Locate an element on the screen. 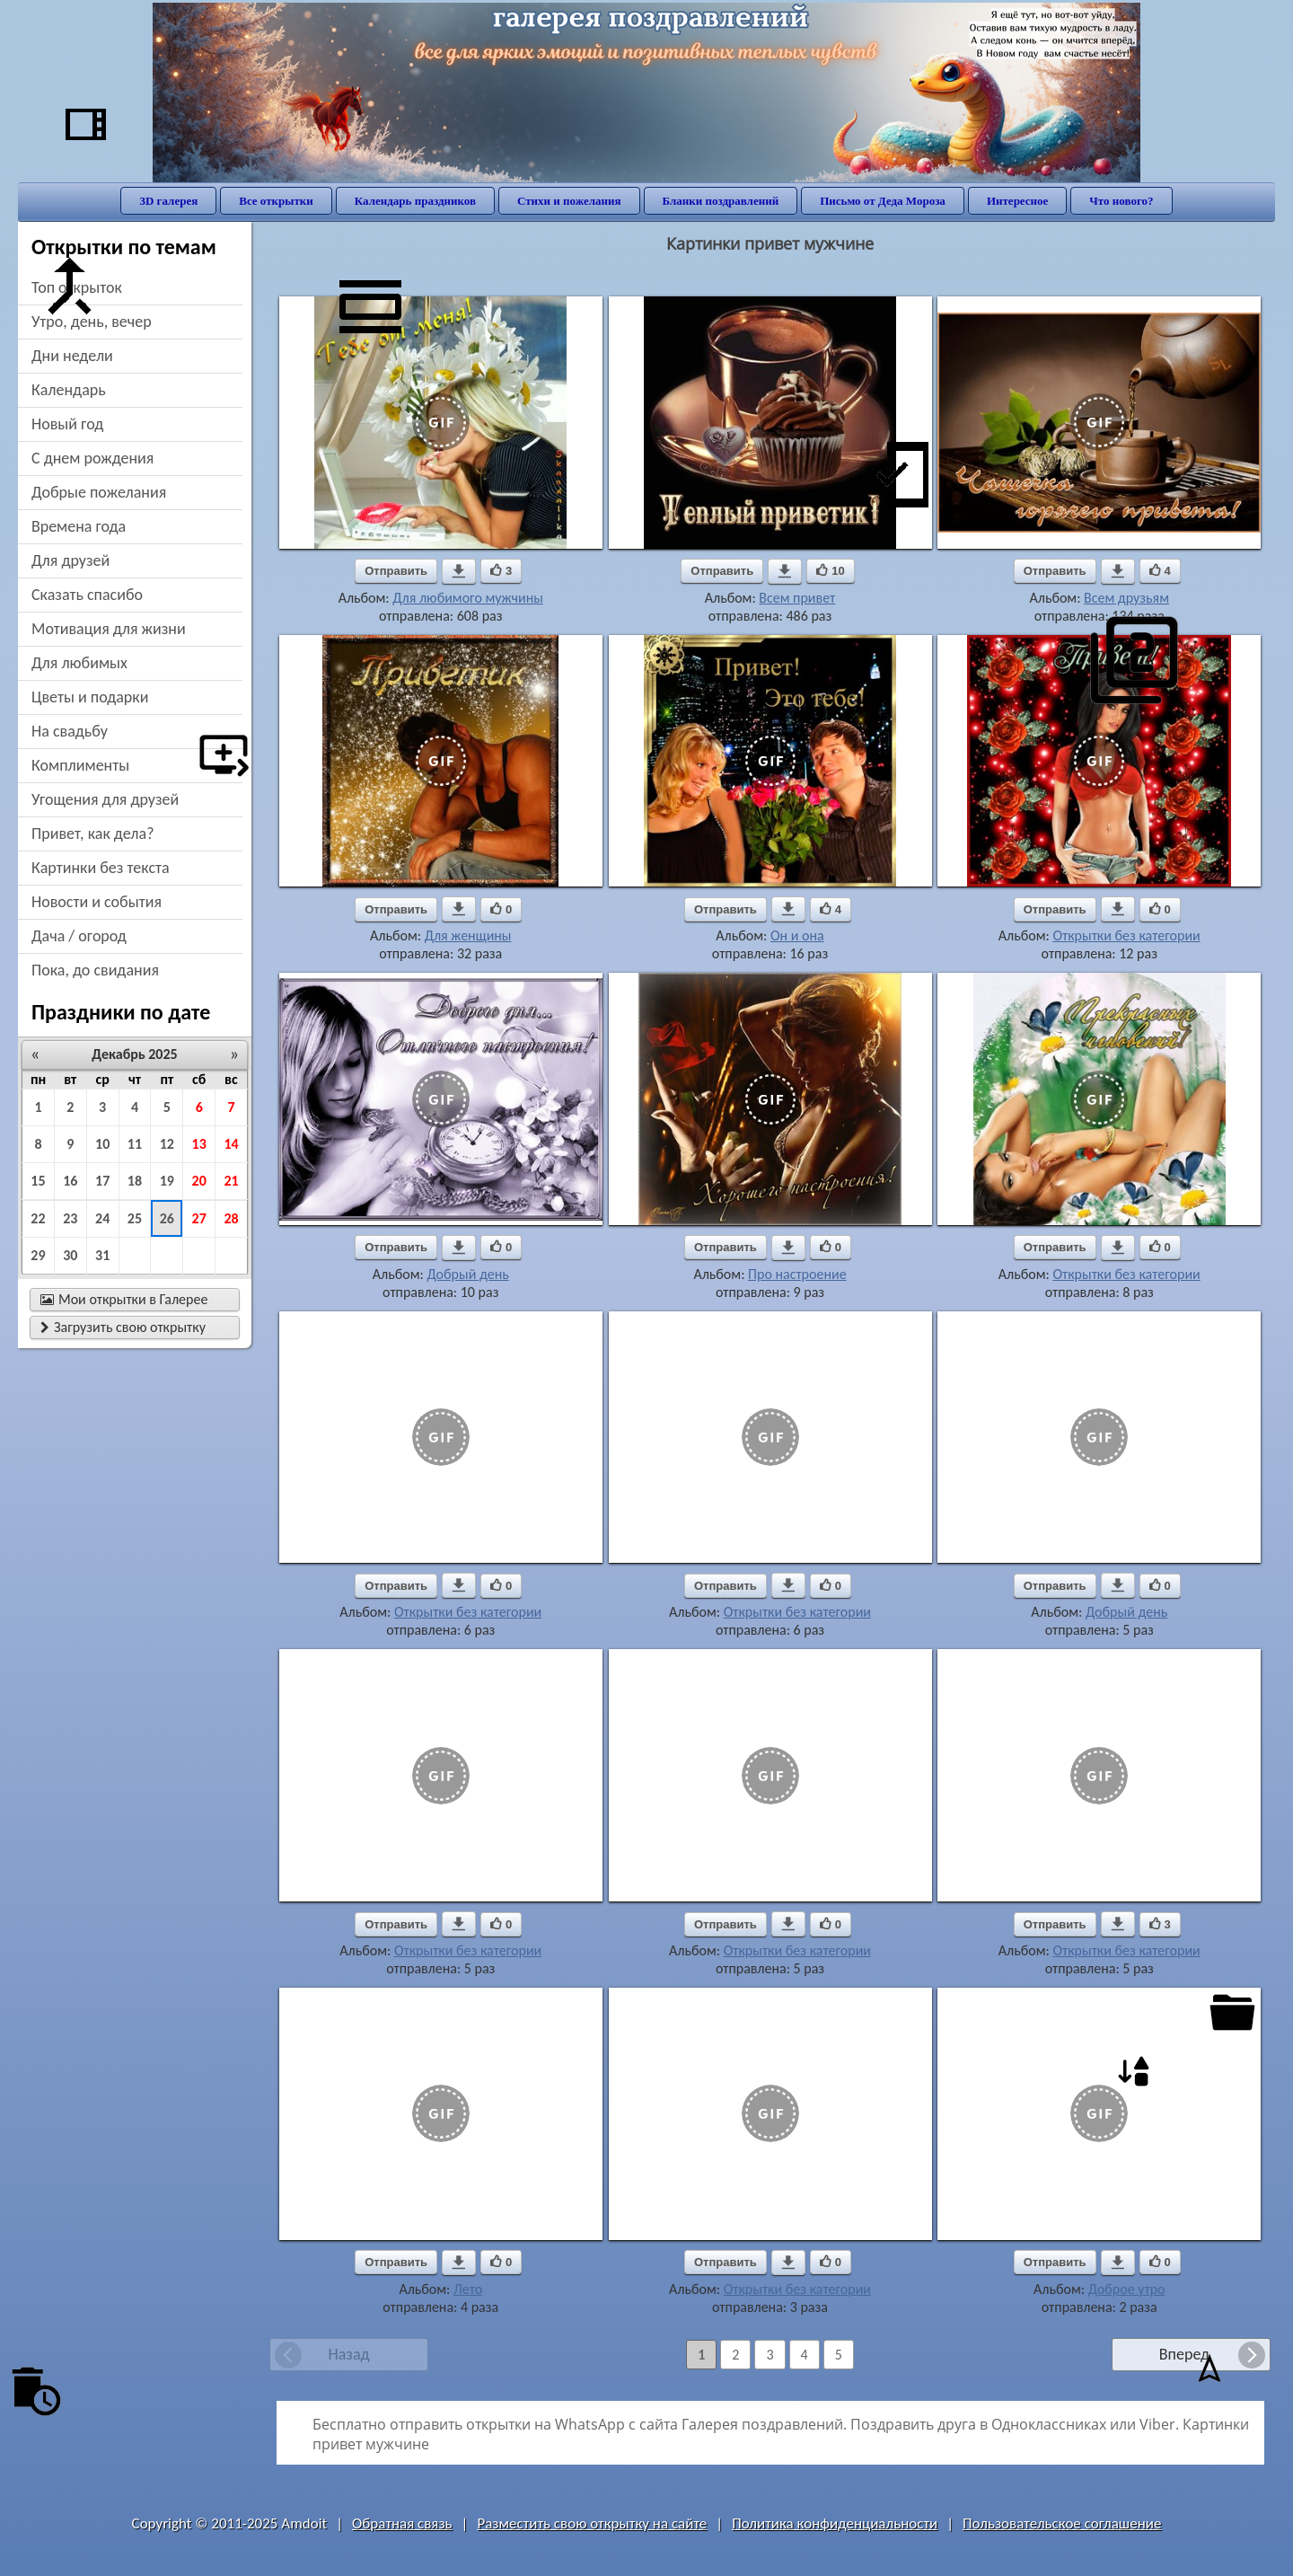  start navigation to destination is located at coordinates (1209, 2369).